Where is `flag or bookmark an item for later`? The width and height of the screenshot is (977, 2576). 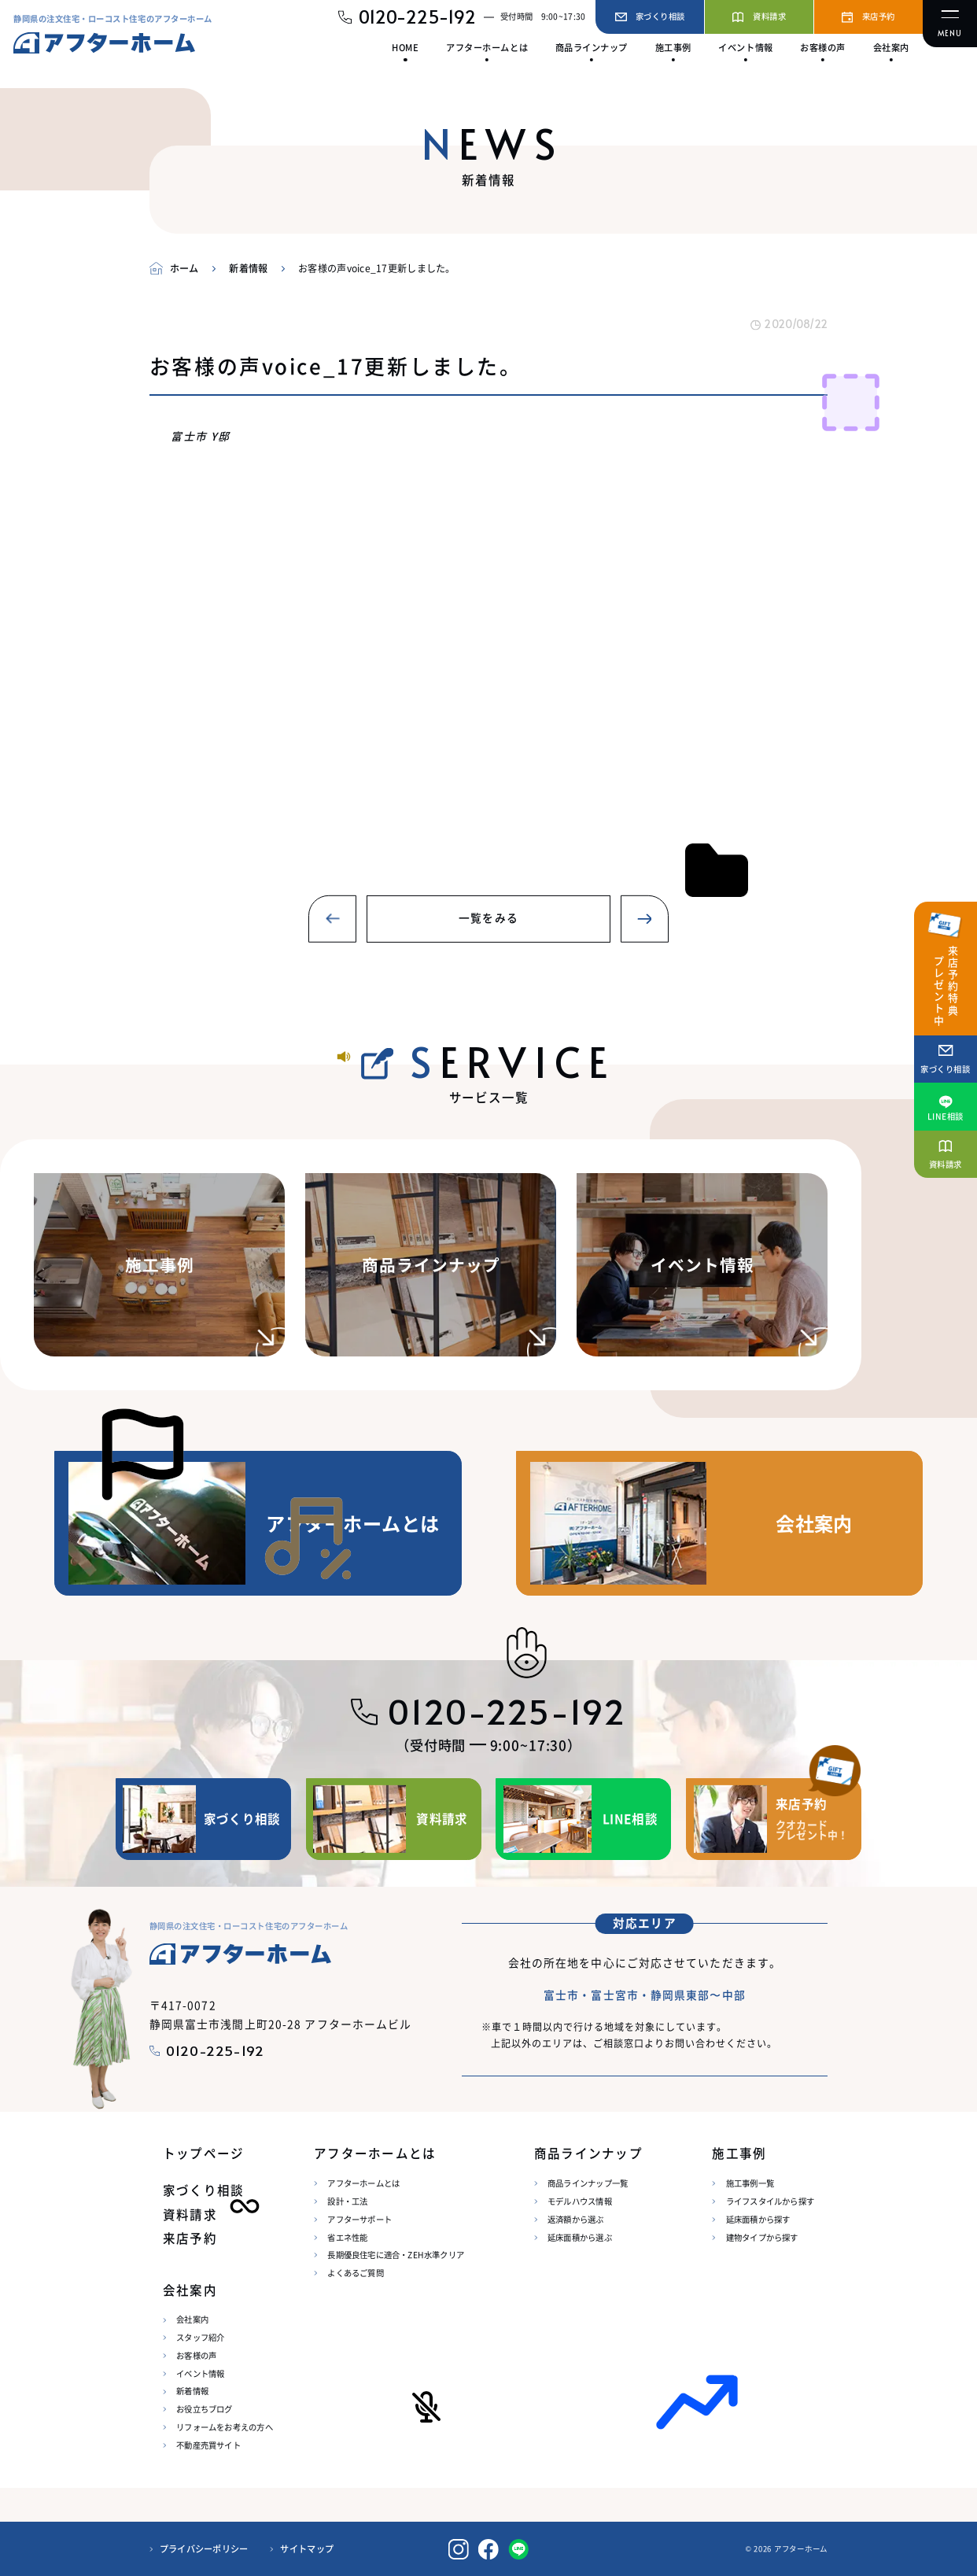 flag or bookmark an item for later is located at coordinates (142, 1454).